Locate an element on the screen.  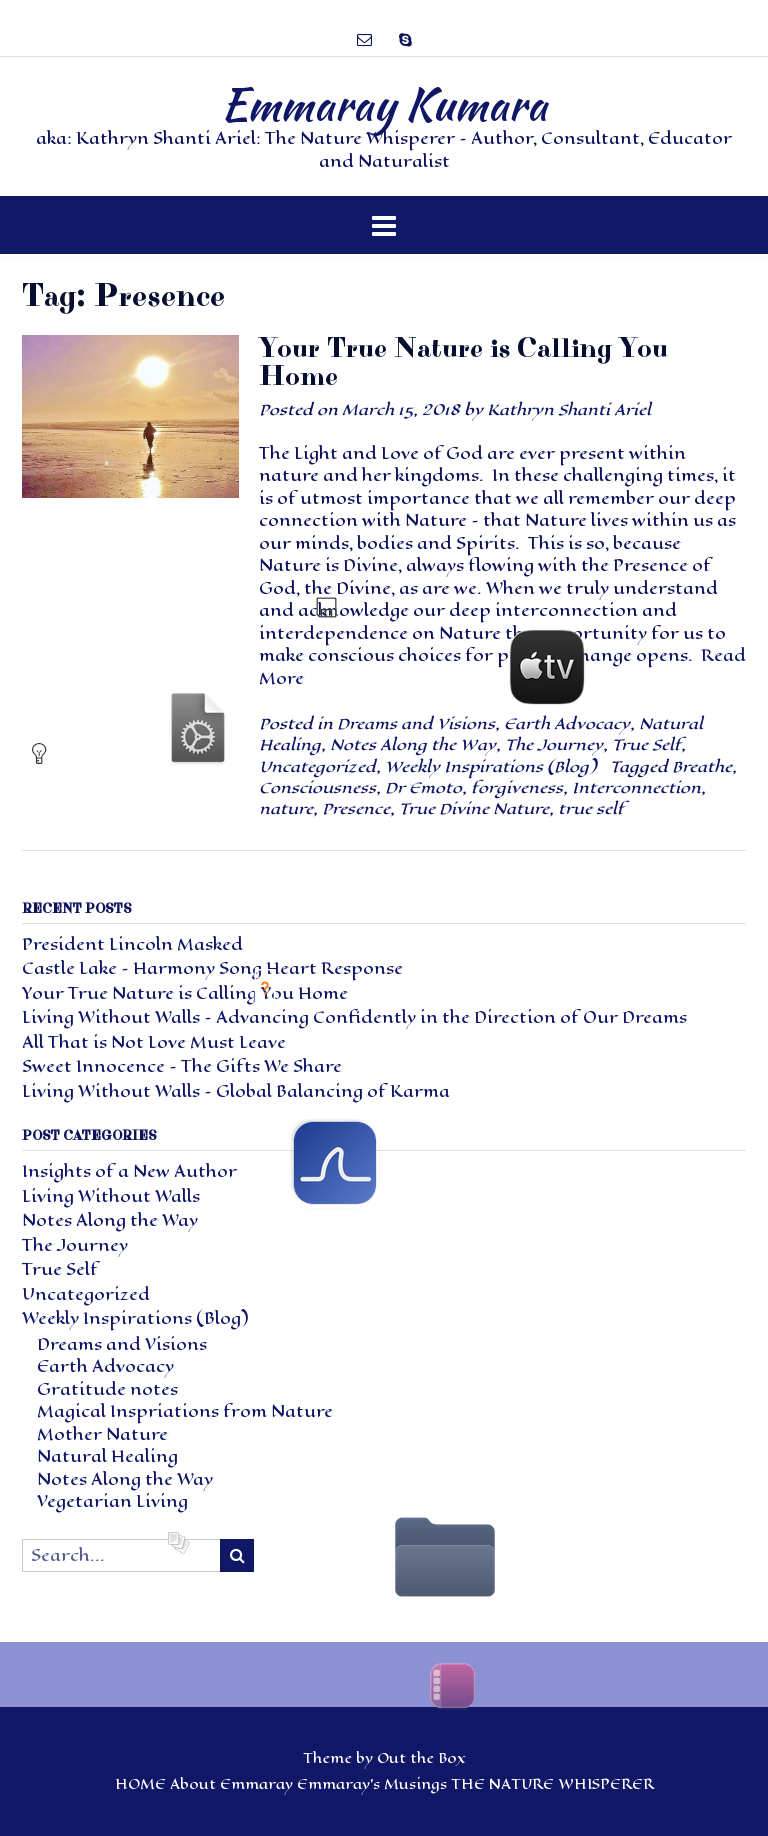
access ubuntu panel preferences is located at coordinates (452, 1686).